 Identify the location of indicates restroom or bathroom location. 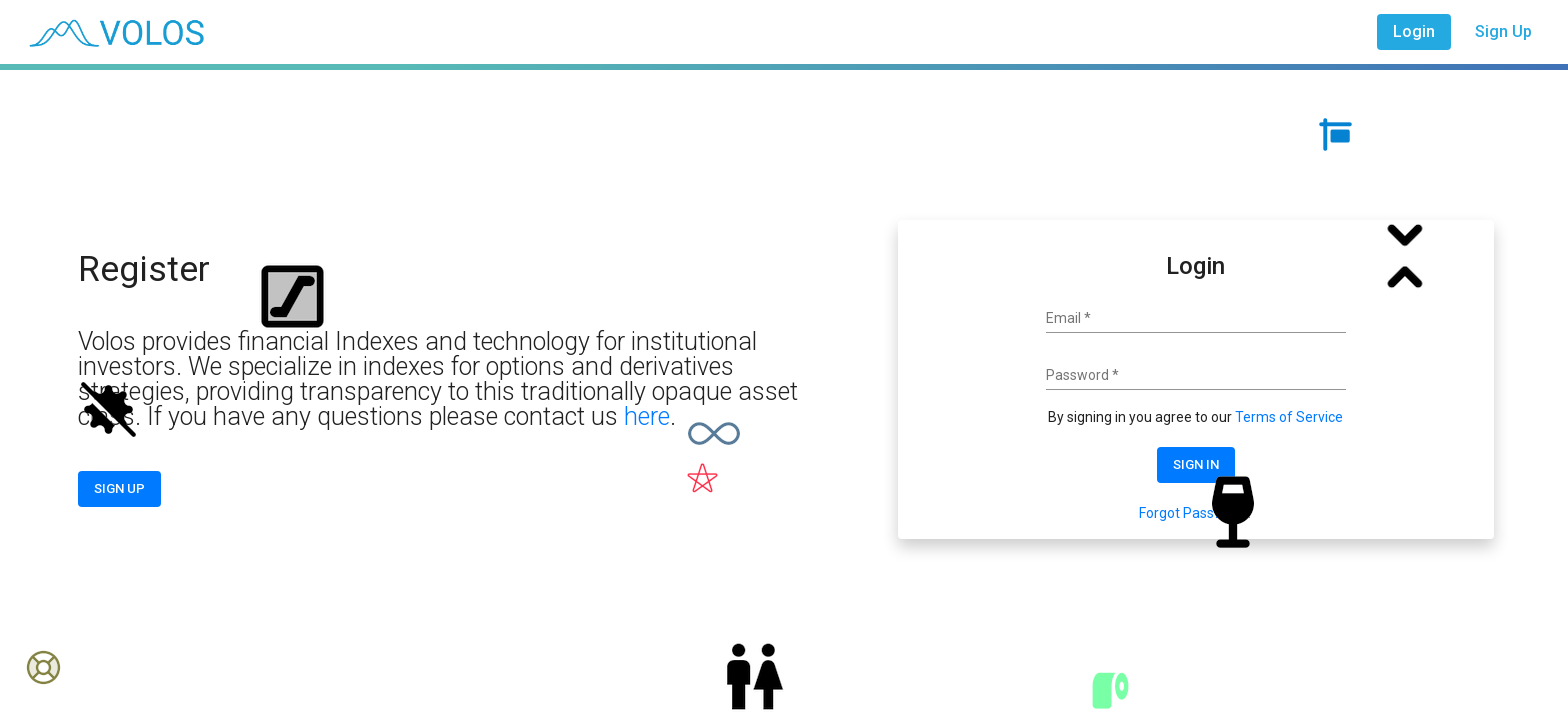
(1110, 688).